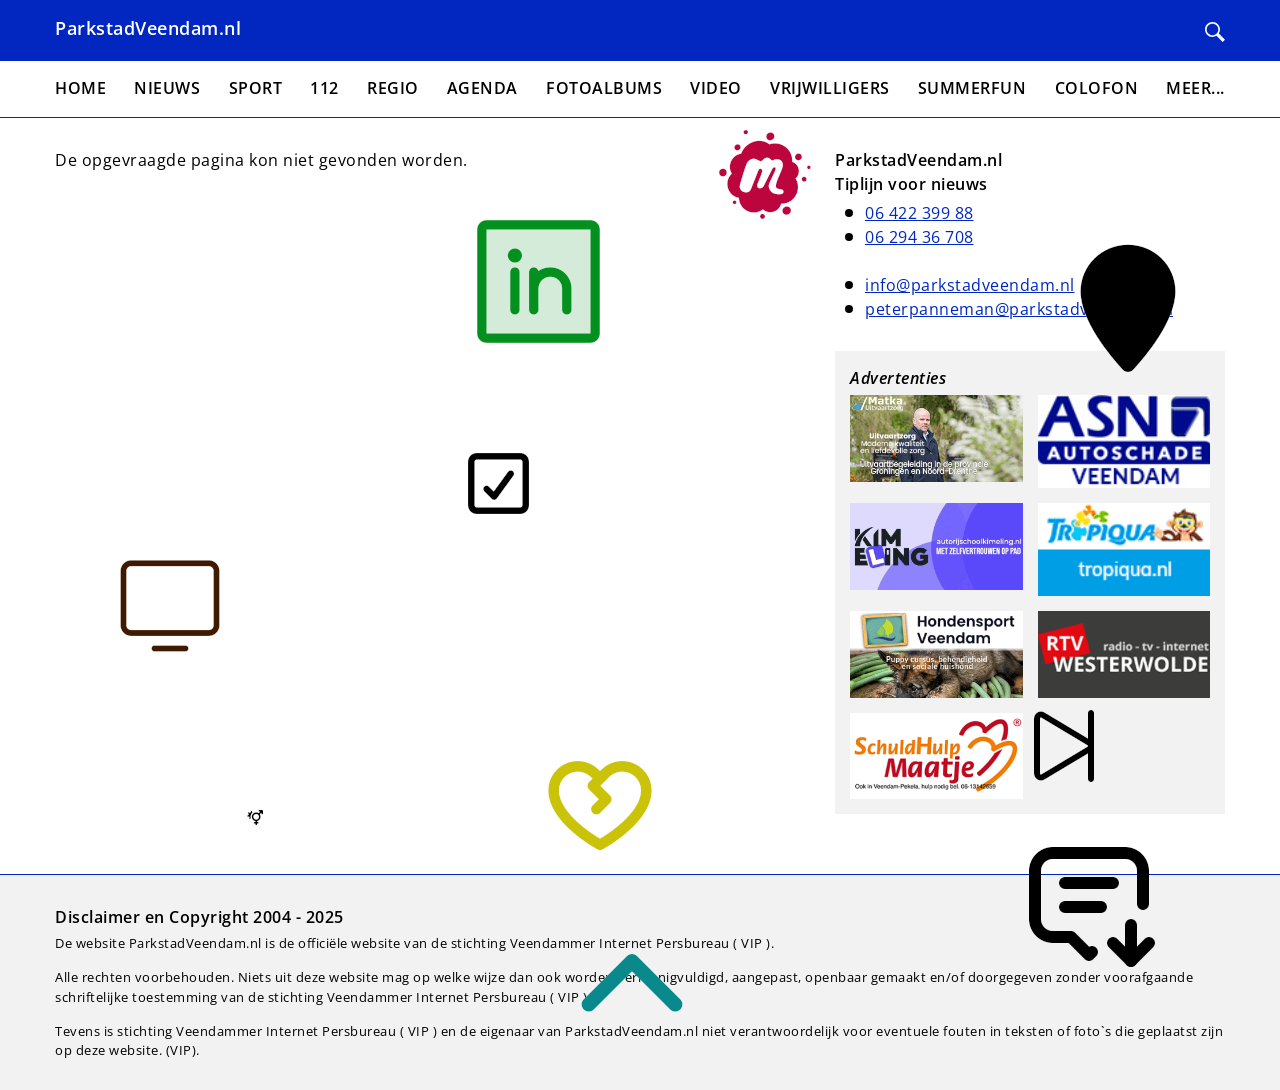  What do you see at coordinates (600, 802) in the screenshot?
I see `indicates a broken heart or heartbreak status` at bounding box center [600, 802].